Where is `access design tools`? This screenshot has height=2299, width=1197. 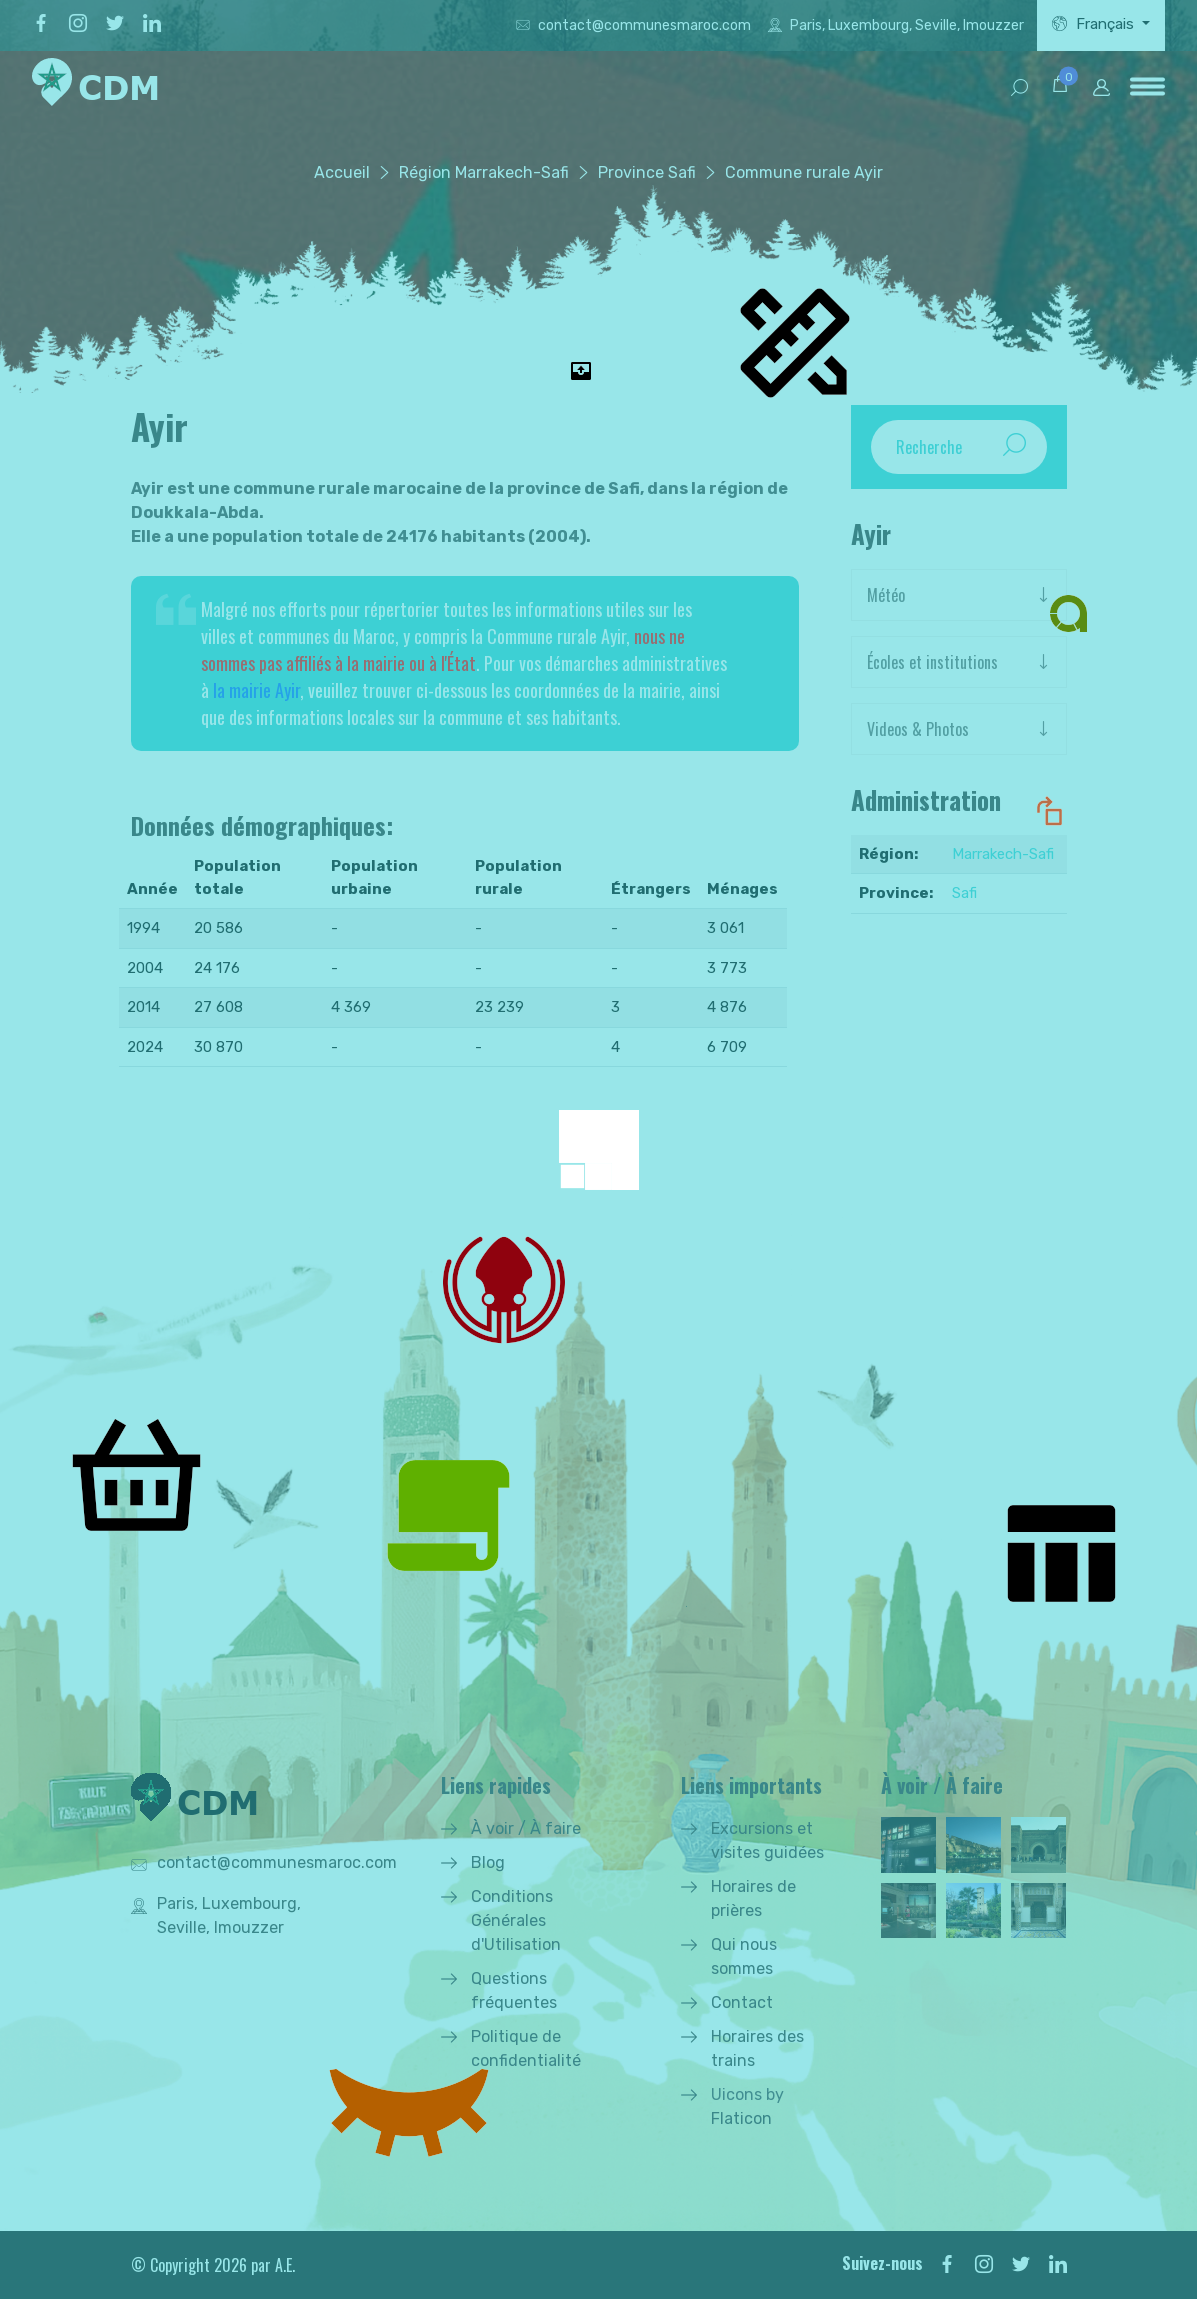
access design tools is located at coordinates (795, 343).